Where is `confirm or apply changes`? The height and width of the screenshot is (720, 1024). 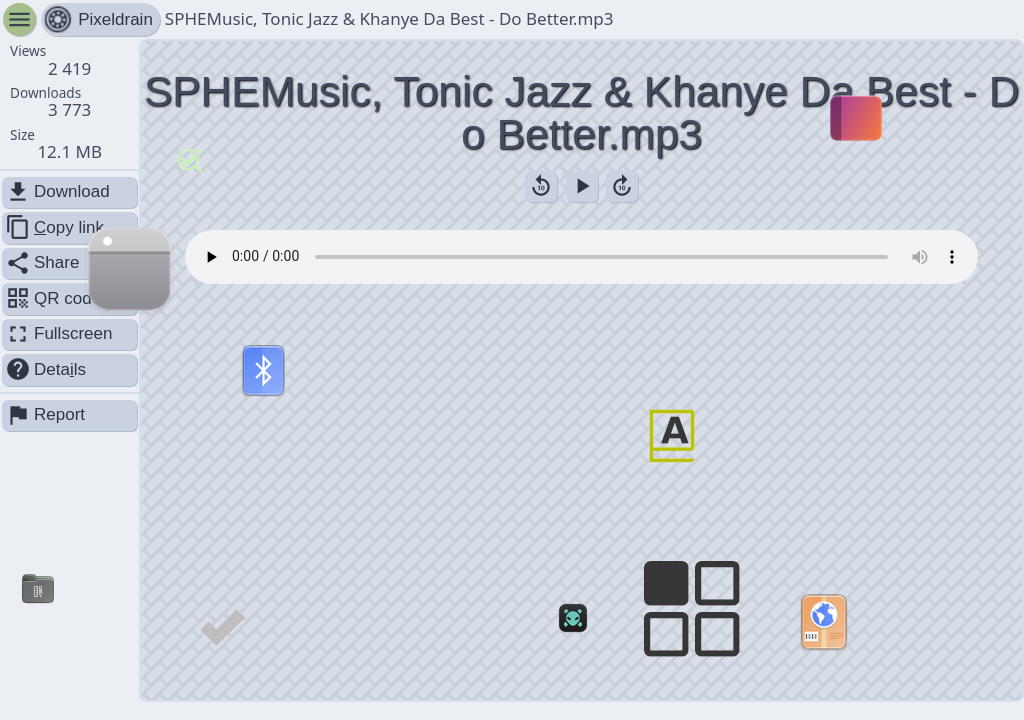
confirm or apply changes is located at coordinates (220, 625).